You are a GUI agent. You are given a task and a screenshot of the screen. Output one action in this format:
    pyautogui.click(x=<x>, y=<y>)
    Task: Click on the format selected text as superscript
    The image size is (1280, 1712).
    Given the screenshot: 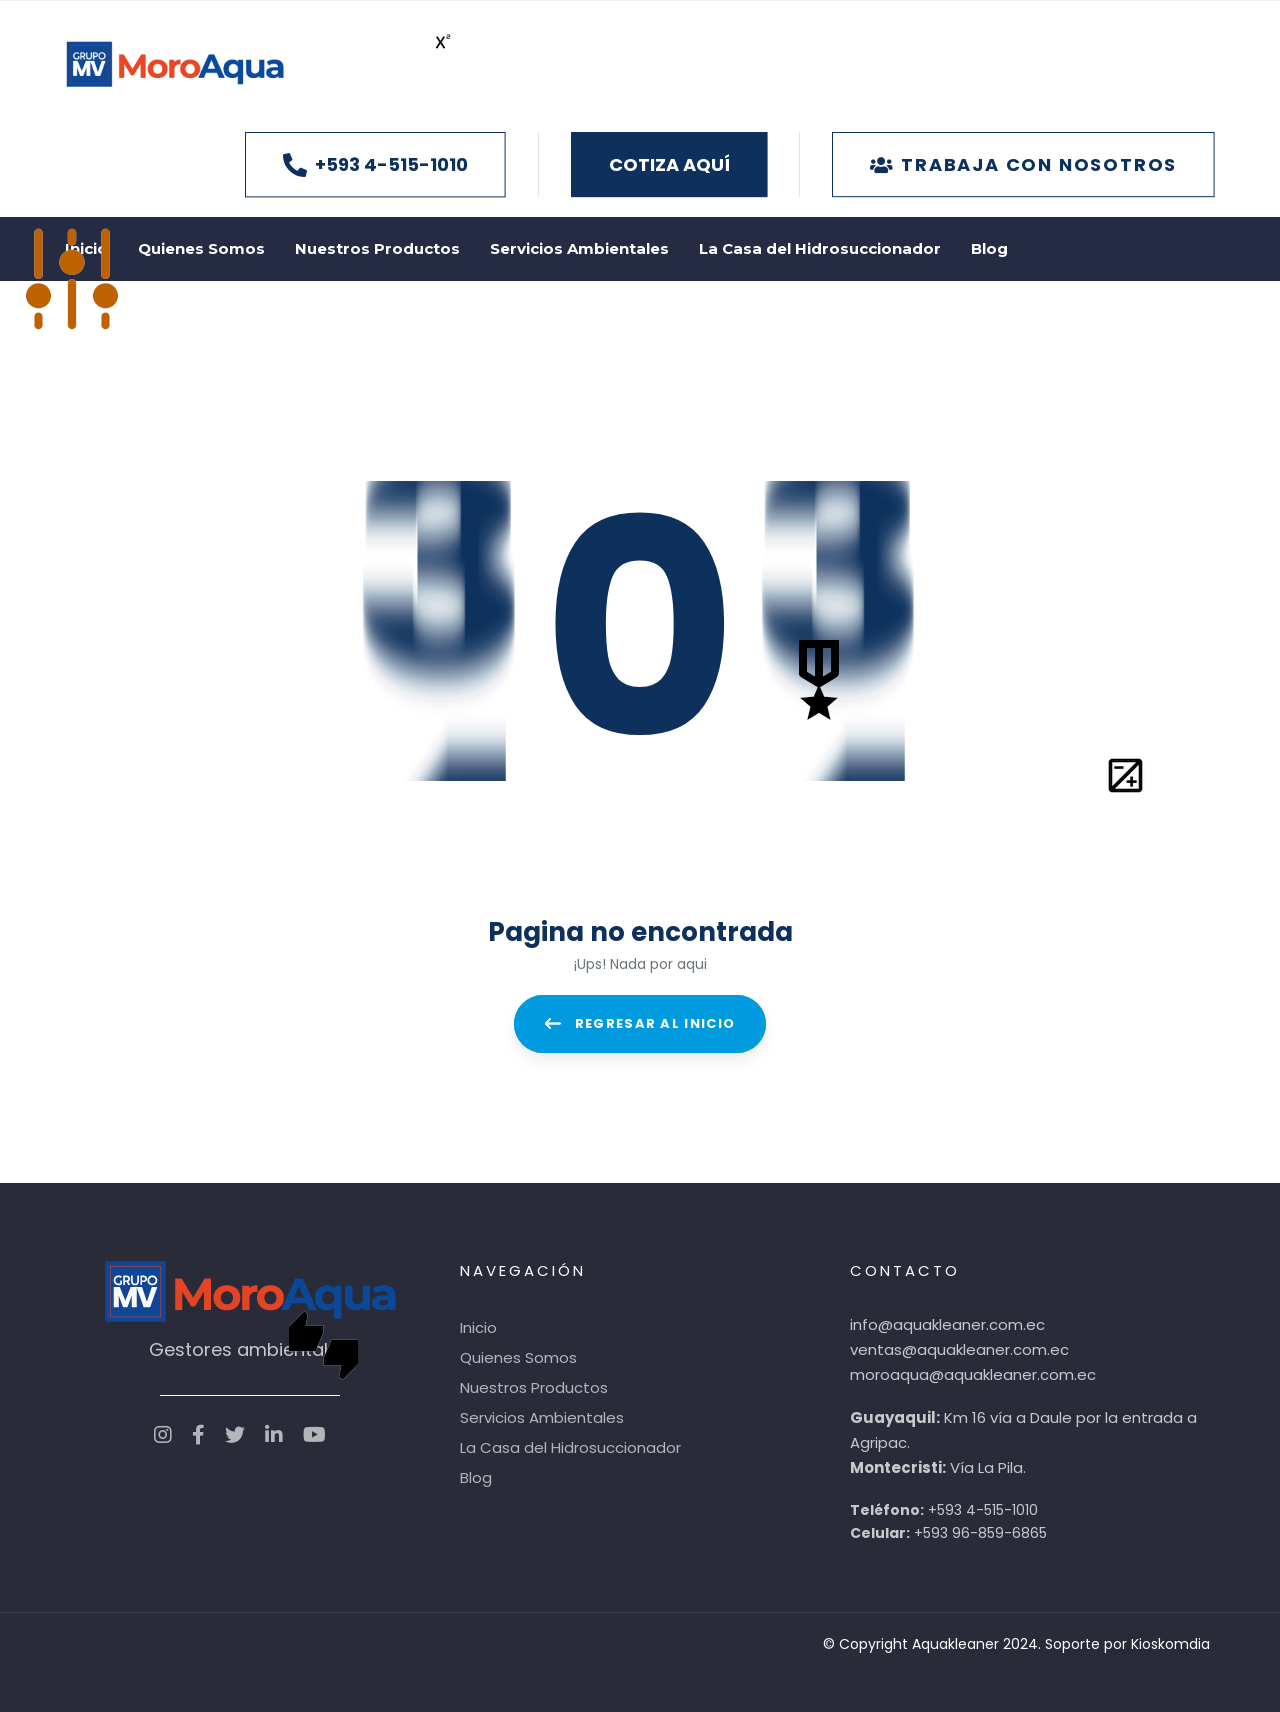 What is the action you would take?
    pyautogui.click(x=440, y=41)
    